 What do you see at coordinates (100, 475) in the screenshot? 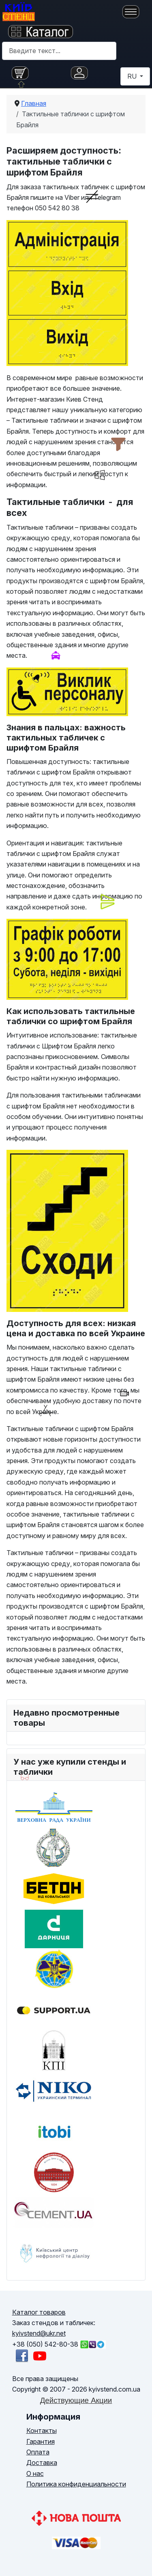
I see `open windows start menu` at bounding box center [100, 475].